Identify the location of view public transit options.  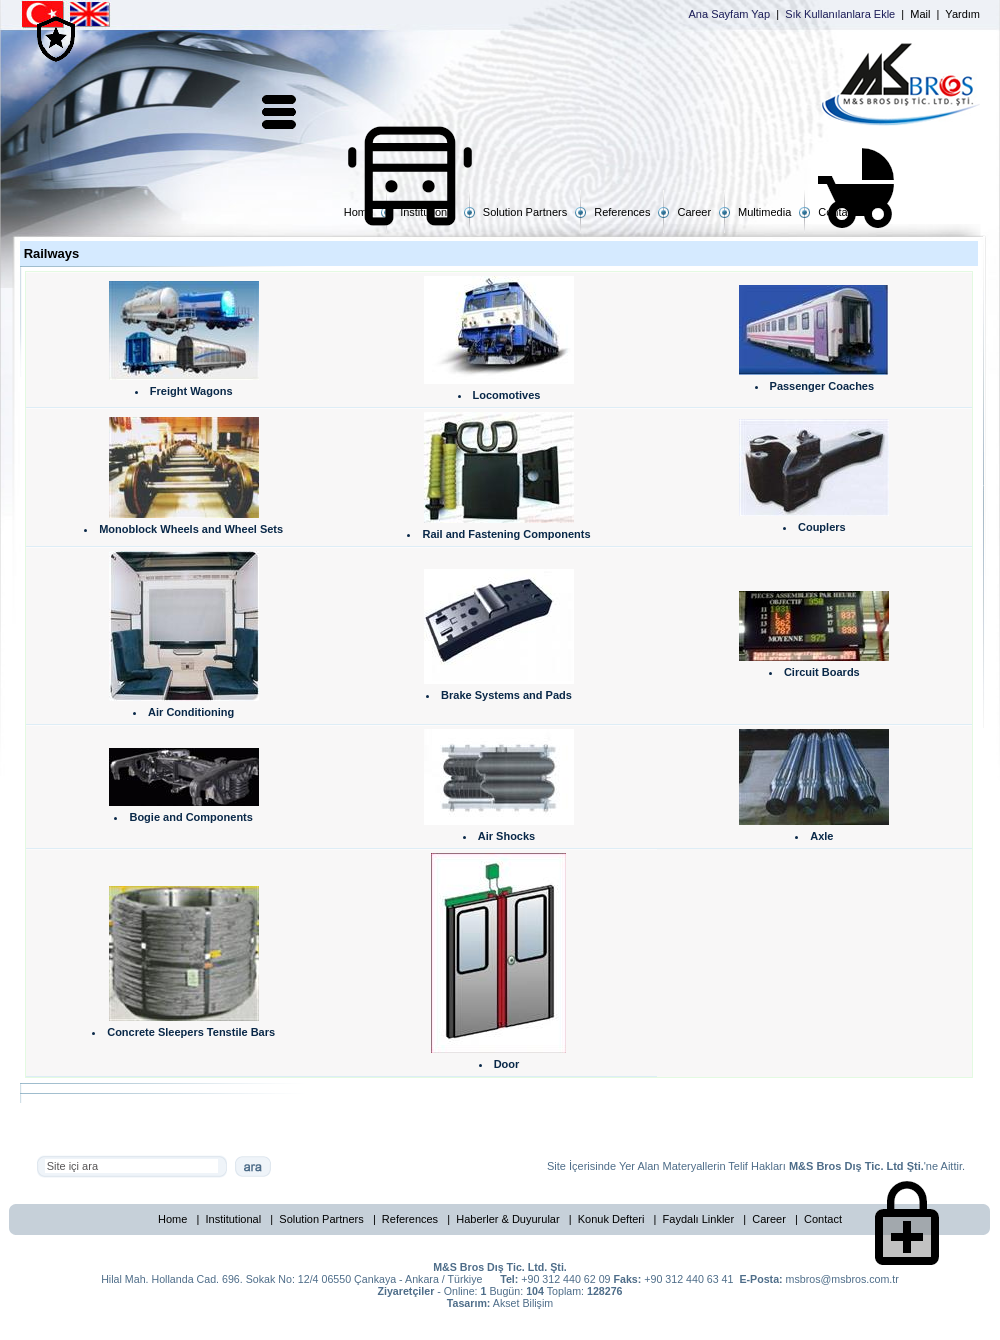
(410, 176).